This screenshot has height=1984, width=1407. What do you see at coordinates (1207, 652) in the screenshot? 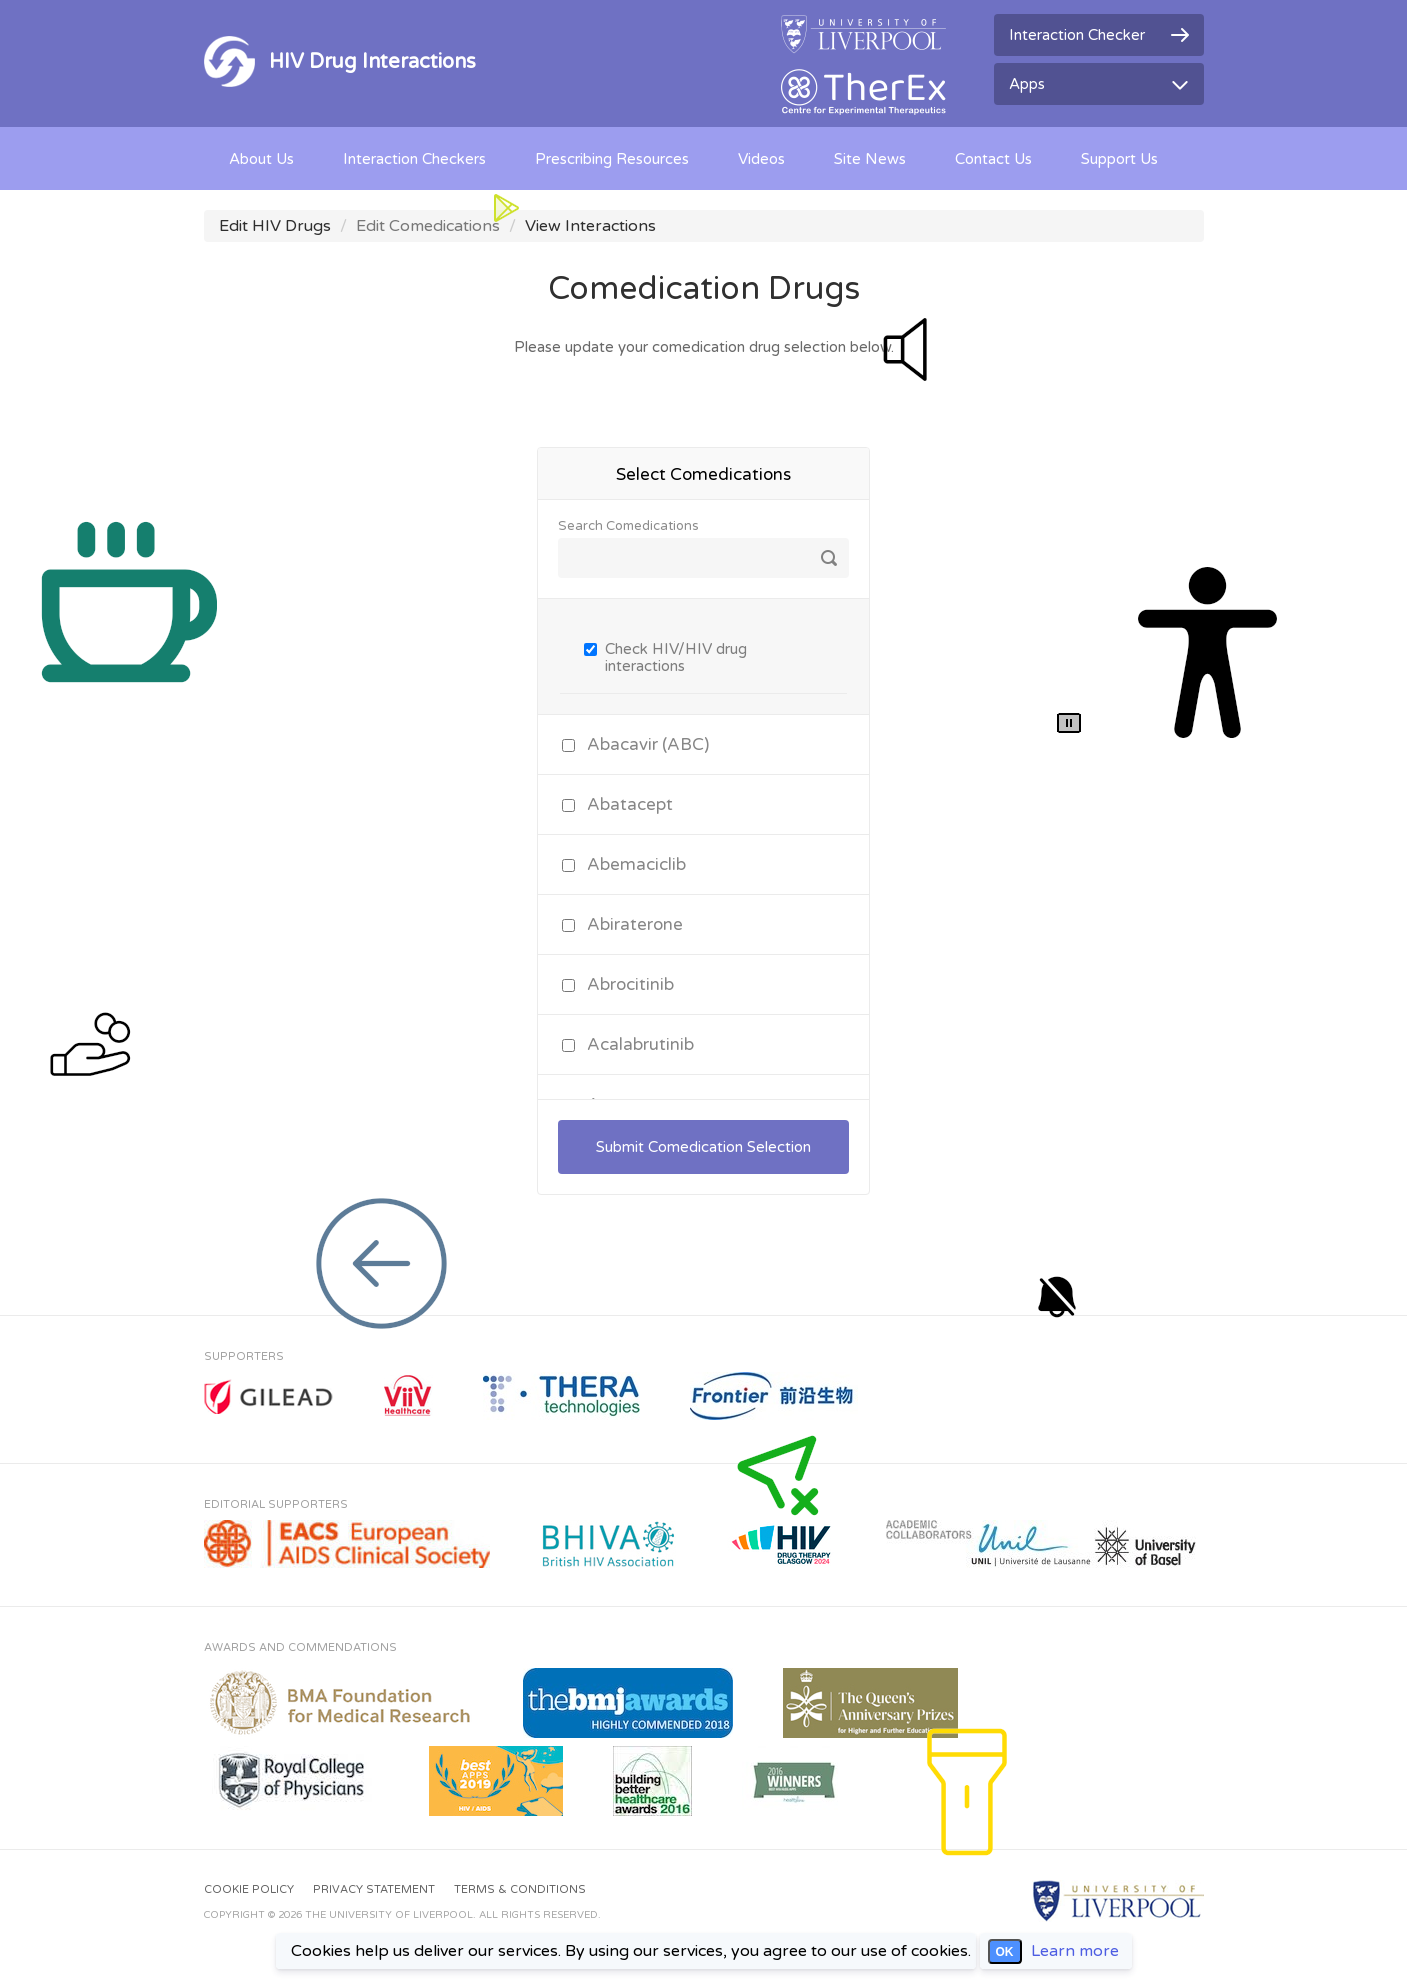
I see `access accessibility settings` at bounding box center [1207, 652].